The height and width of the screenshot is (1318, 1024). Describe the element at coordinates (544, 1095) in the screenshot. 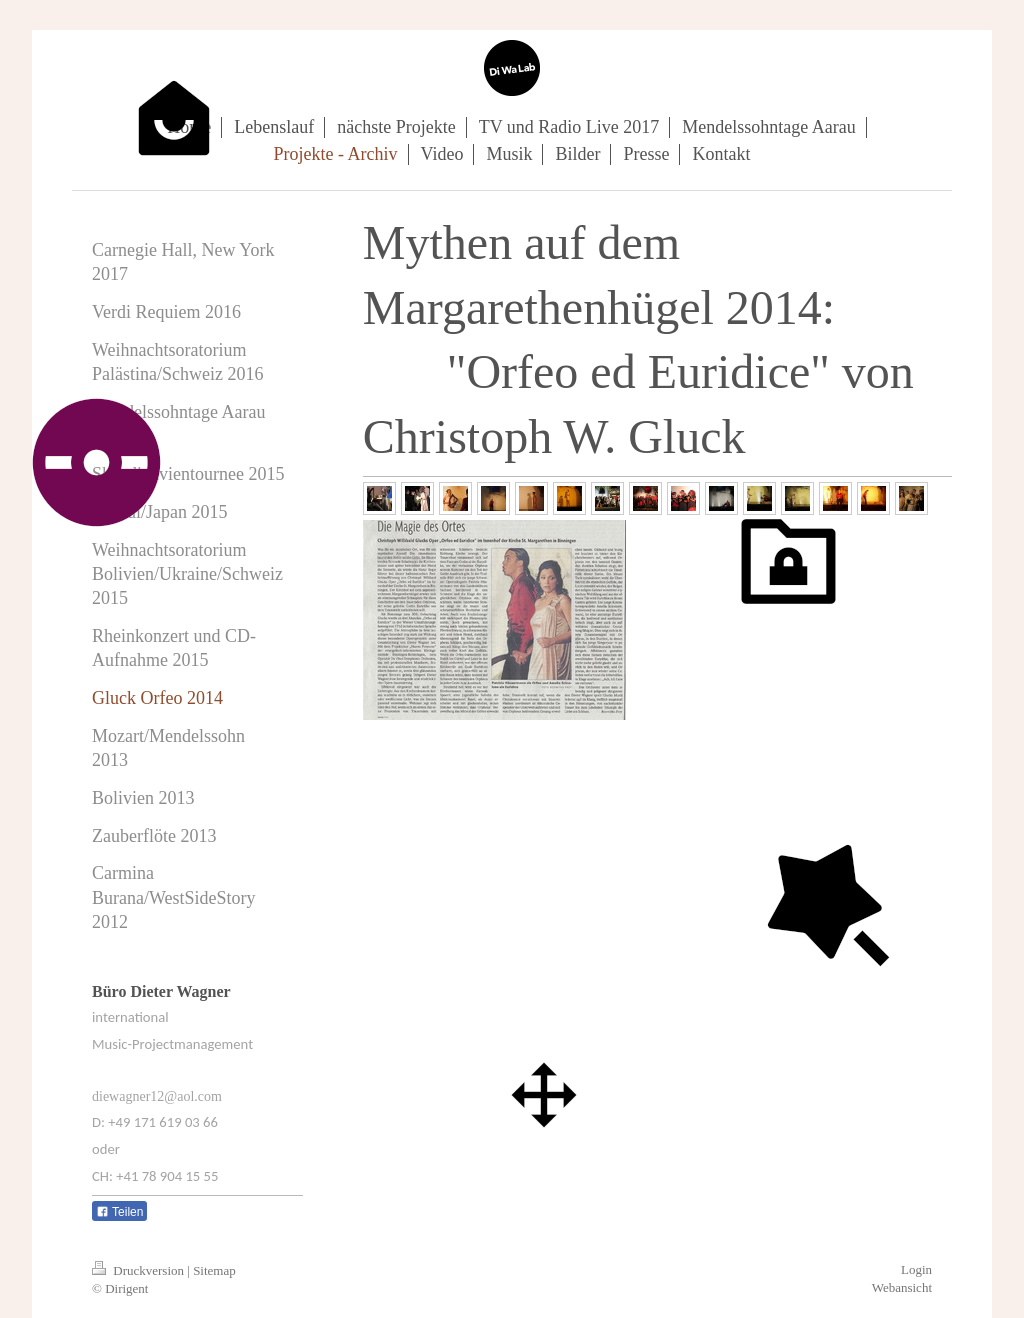

I see `drag to reposition element` at that location.